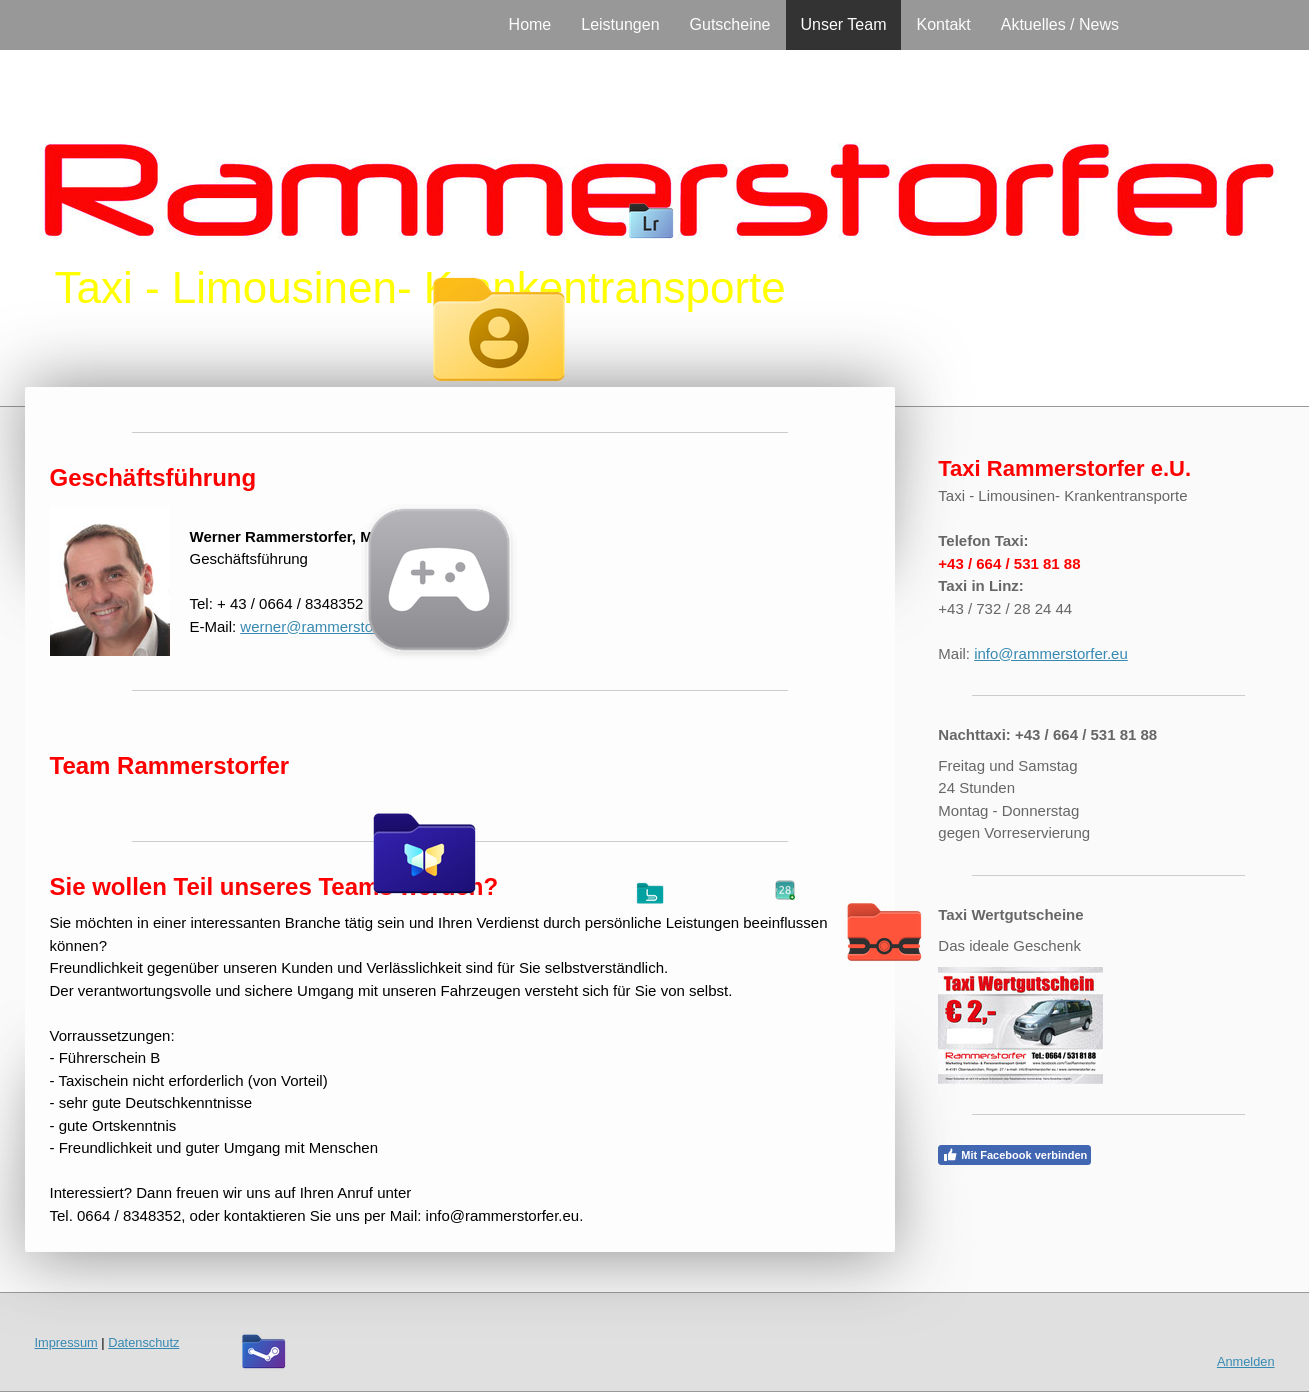 The image size is (1309, 1392). Describe the element at coordinates (439, 582) in the screenshot. I see `access gaming preferences and settings` at that location.